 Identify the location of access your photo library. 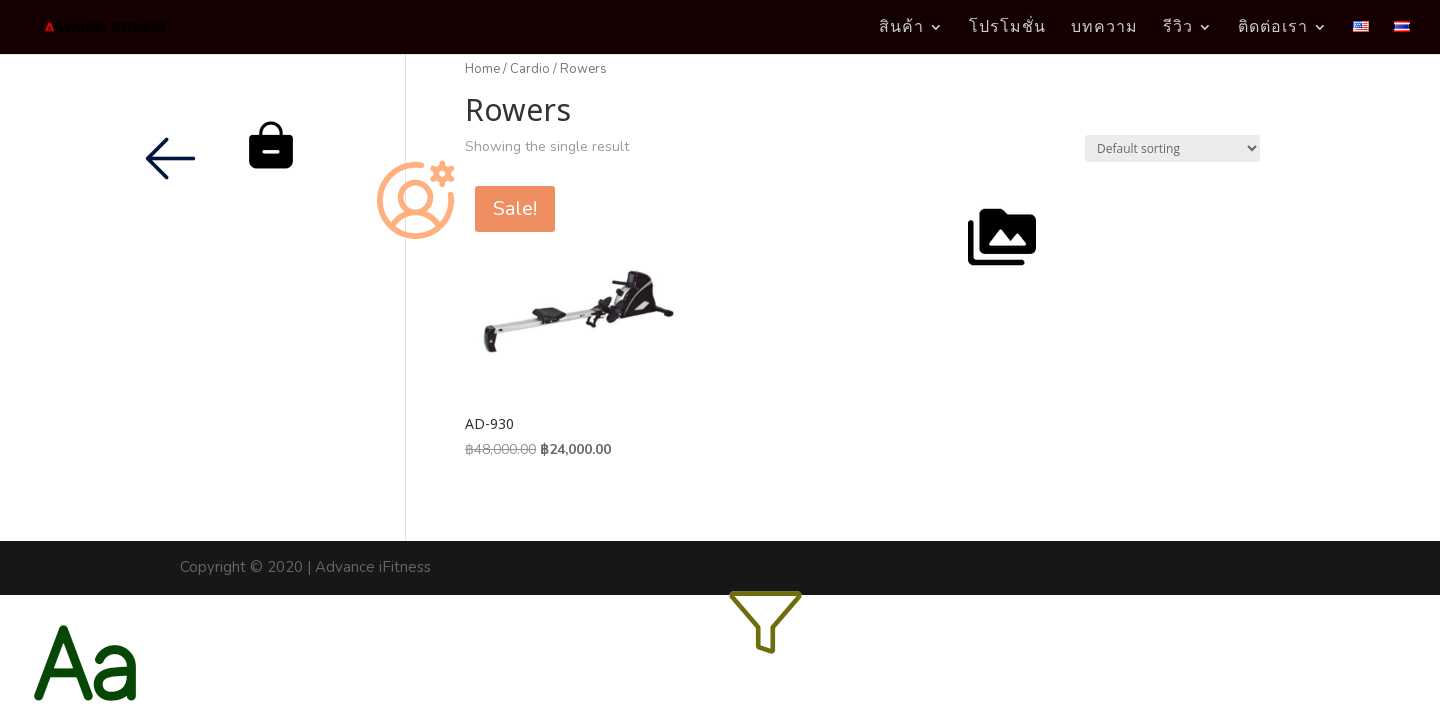
(1002, 237).